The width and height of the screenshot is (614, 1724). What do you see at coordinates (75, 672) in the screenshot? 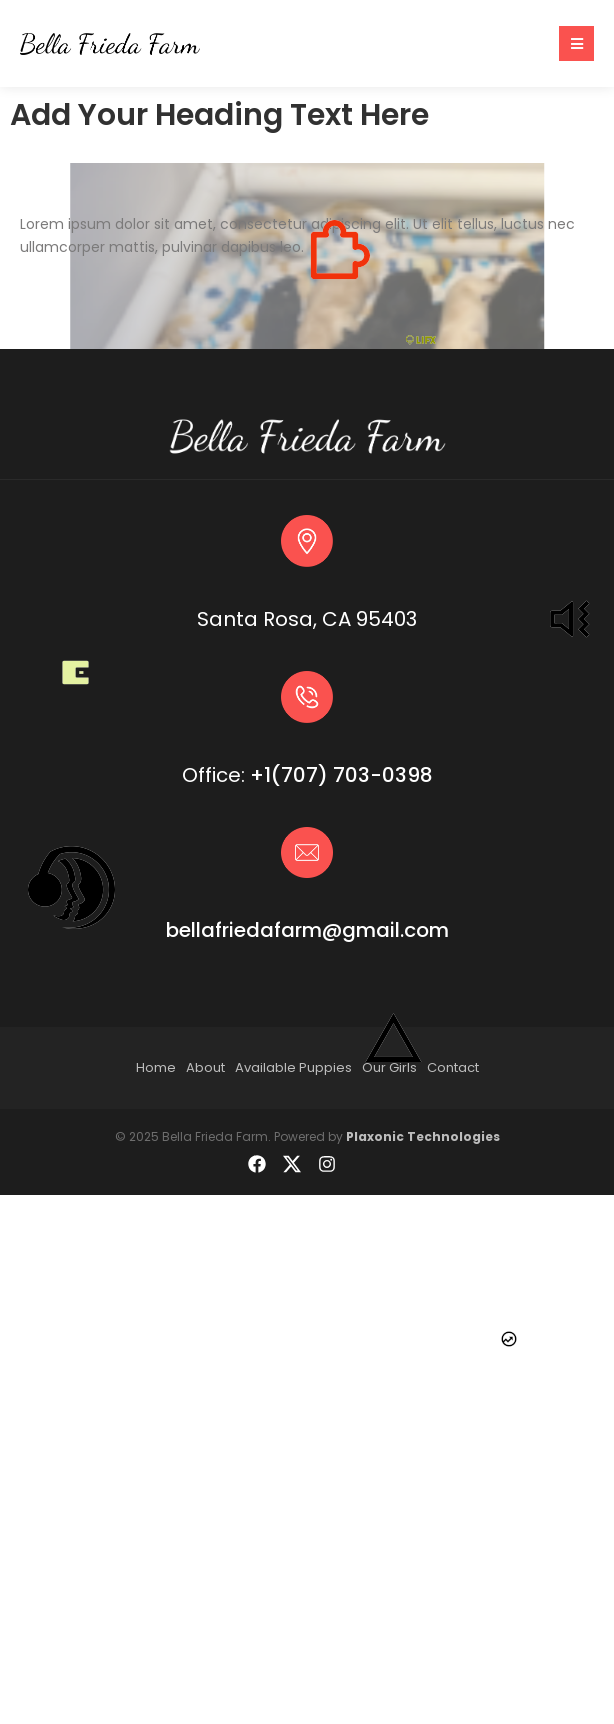
I see `access your wallet or payment methods` at bounding box center [75, 672].